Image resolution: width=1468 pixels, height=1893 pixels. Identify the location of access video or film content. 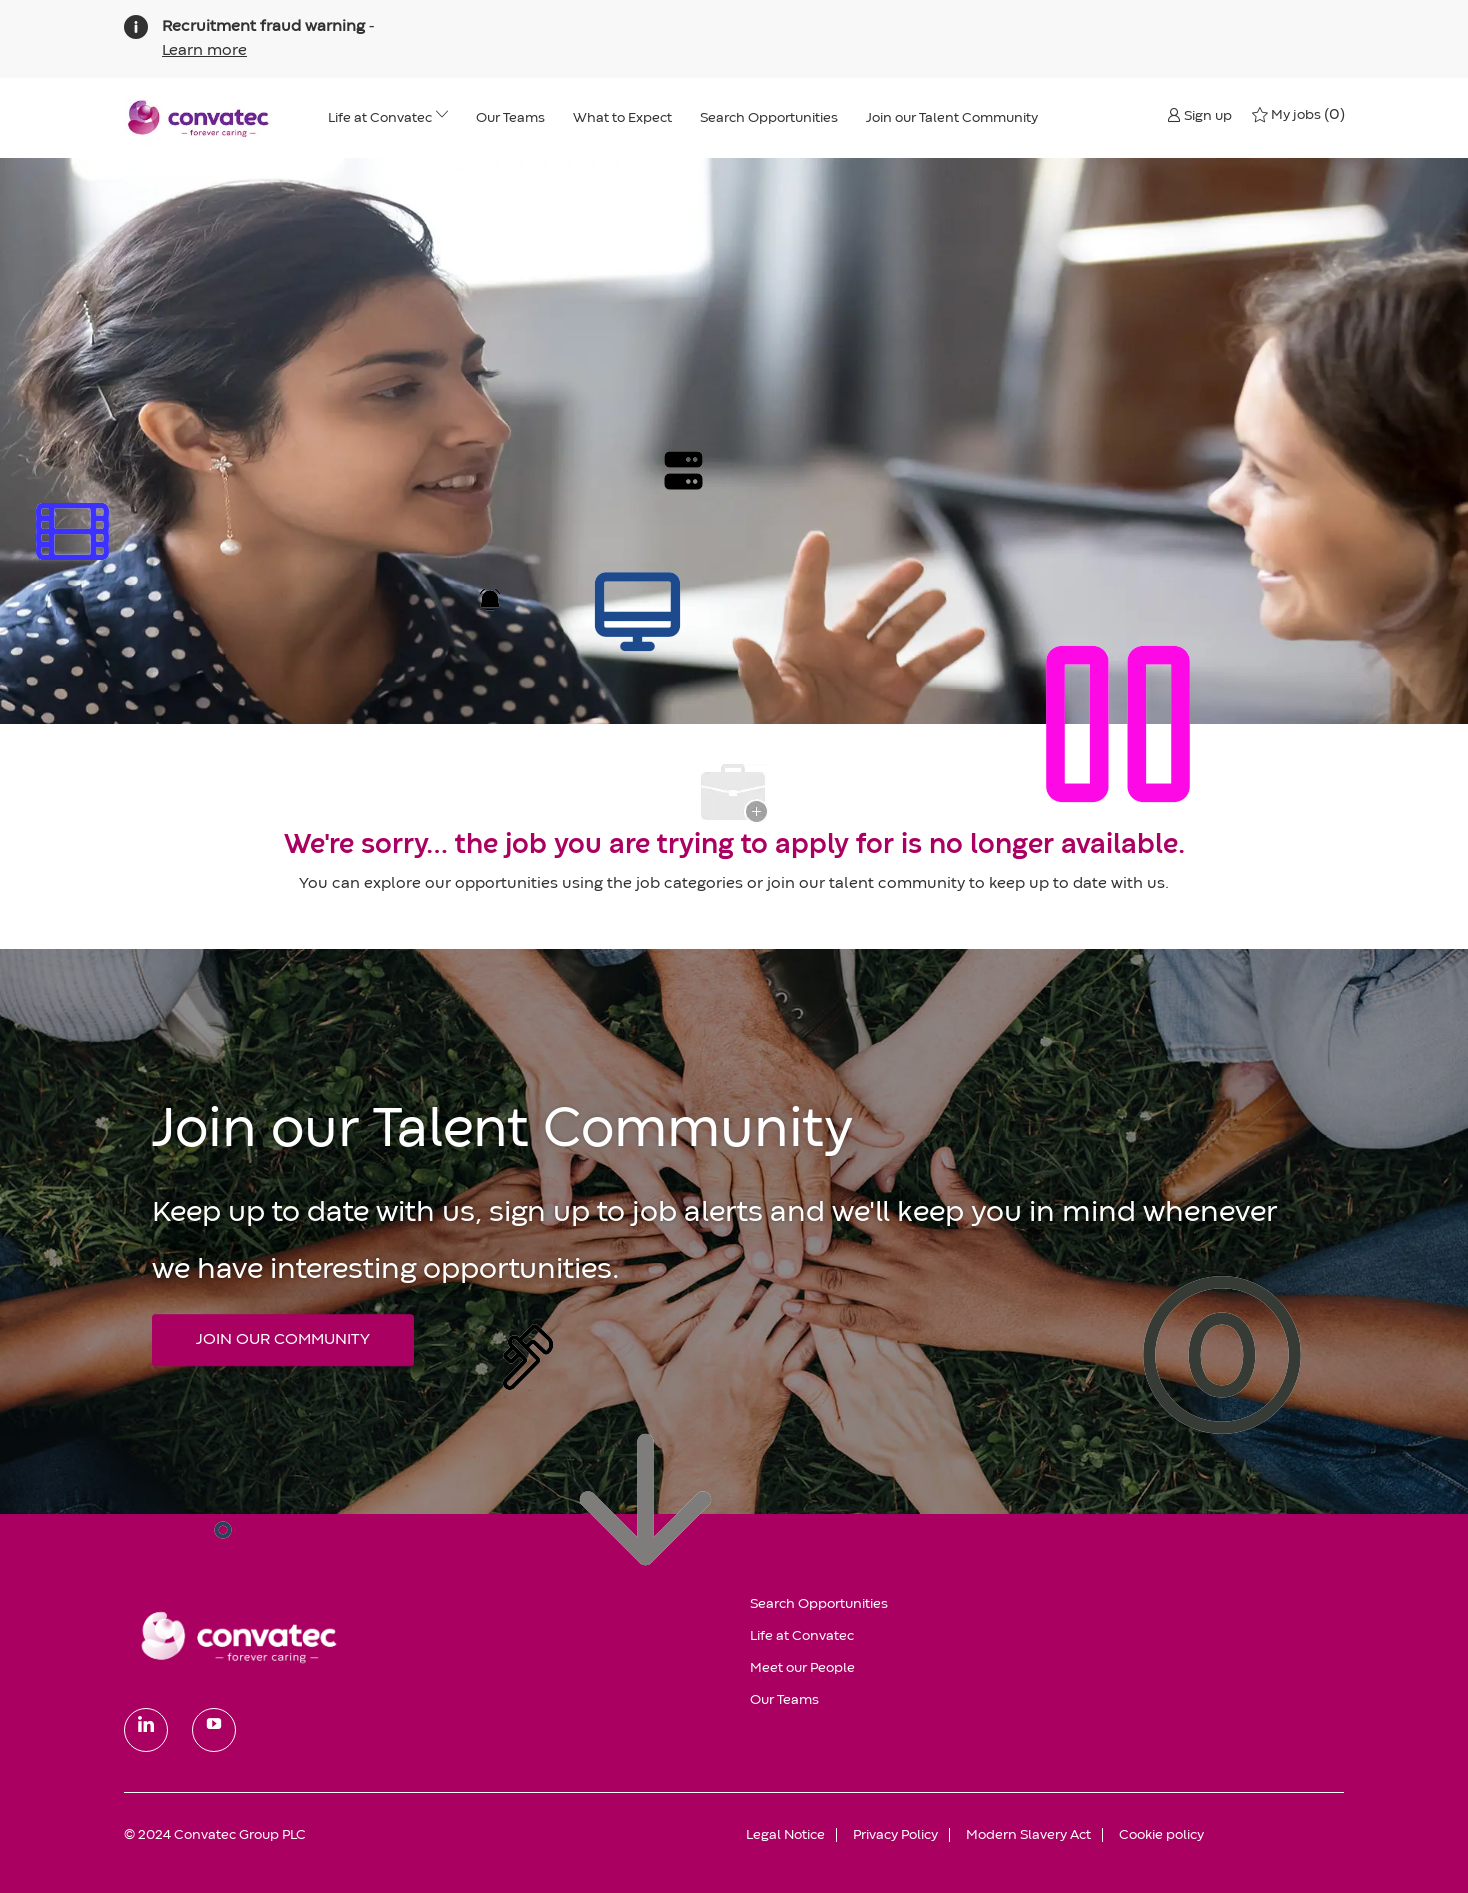
(72, 531).